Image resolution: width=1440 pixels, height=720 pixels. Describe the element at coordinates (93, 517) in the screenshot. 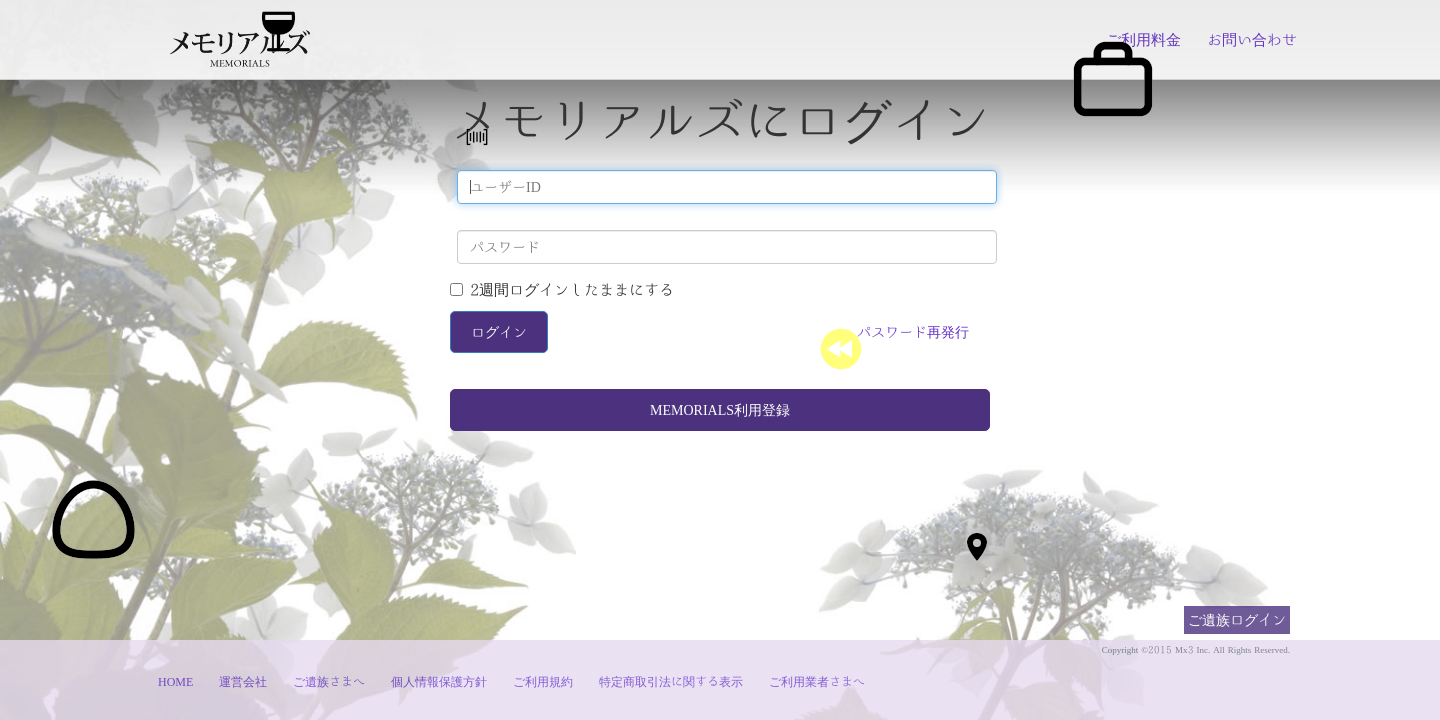

I see `represents an abstract shape or freeform object` at that location.